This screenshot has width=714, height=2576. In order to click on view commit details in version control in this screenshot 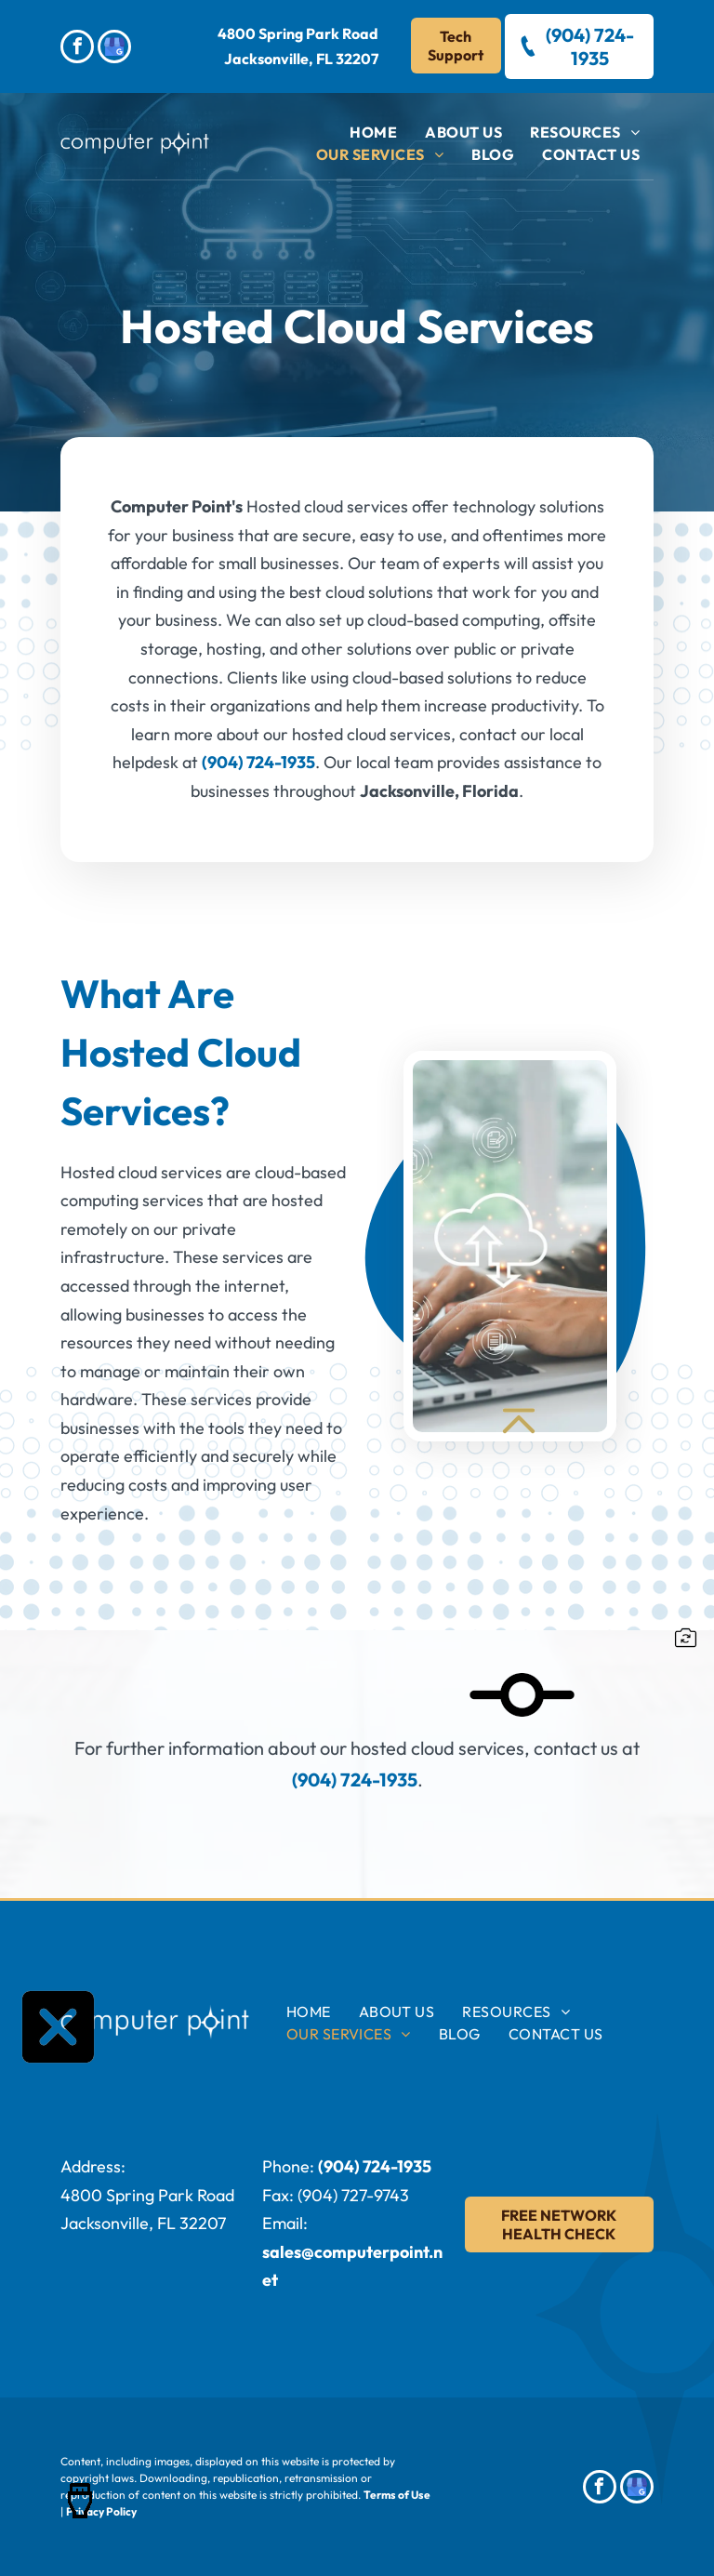, I will do `click(522, 1694)`.